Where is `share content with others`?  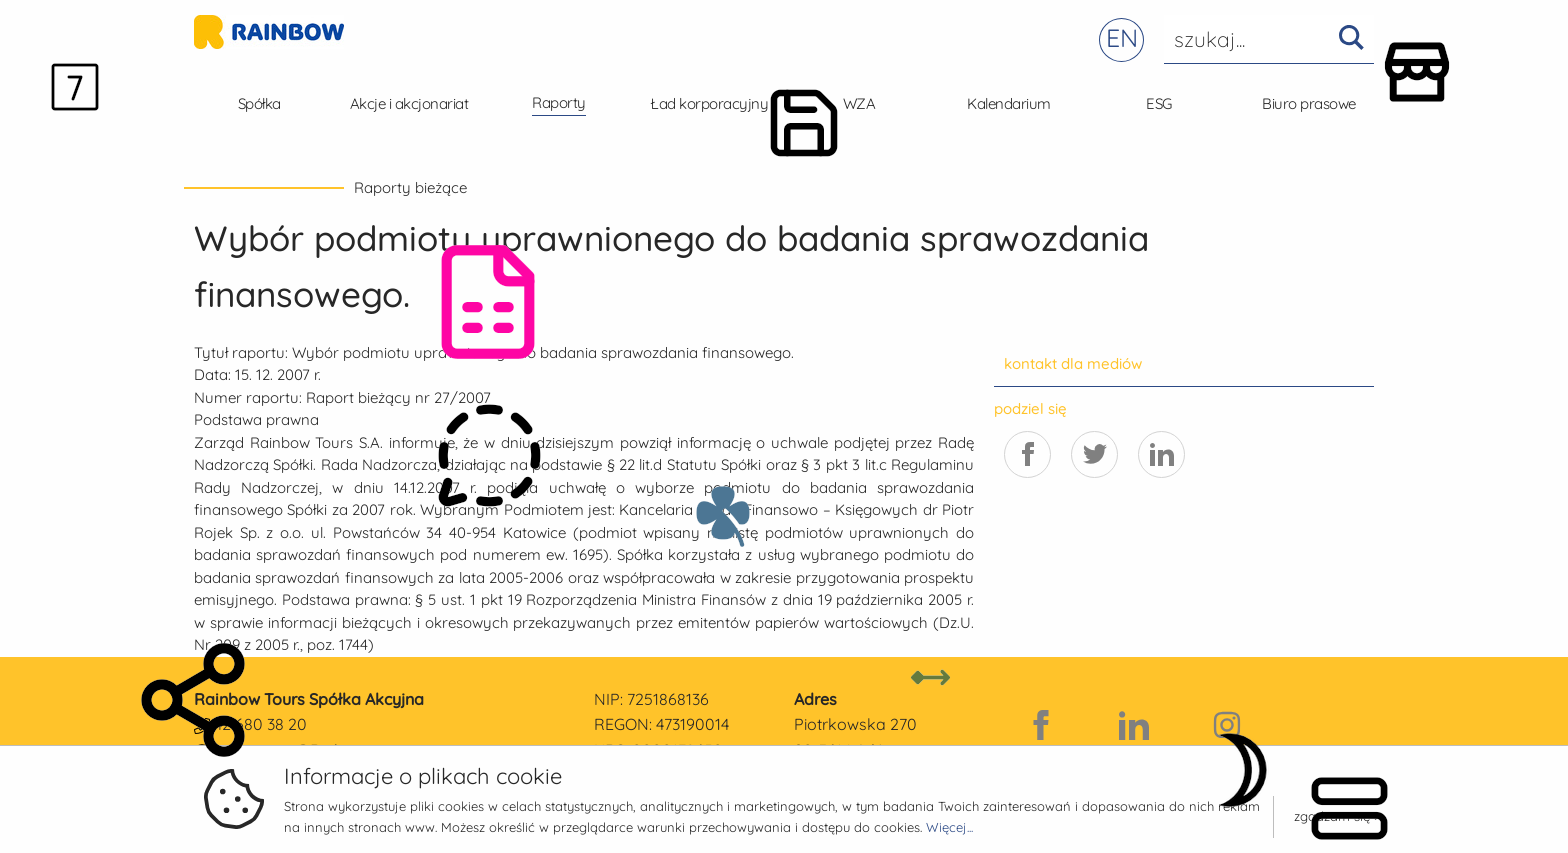
share content with others is located at coordinates (193, 700).